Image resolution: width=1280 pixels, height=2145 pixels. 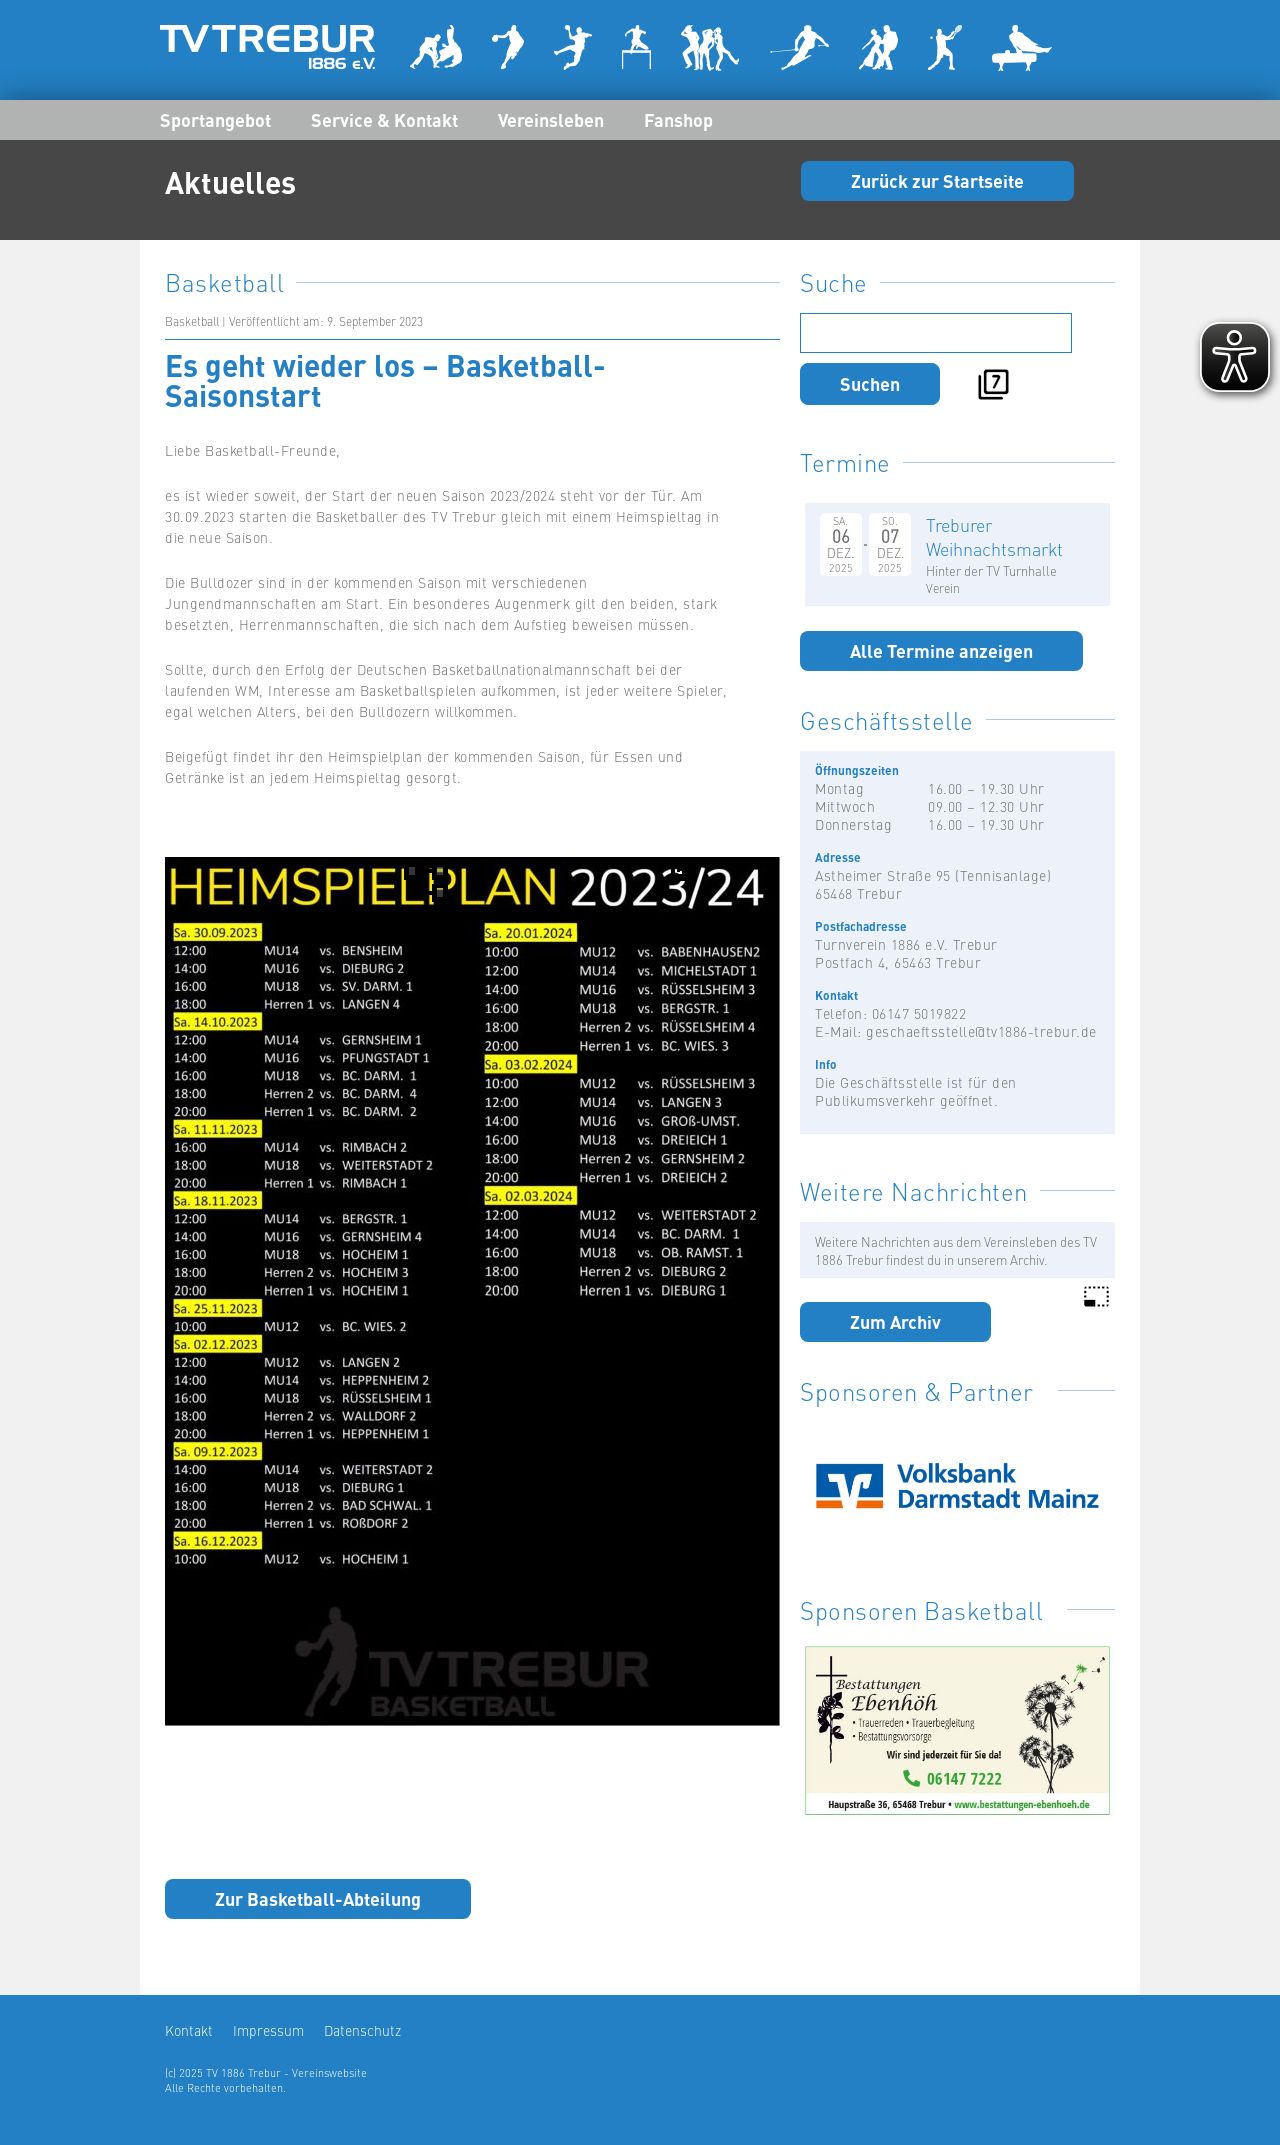 I want to click on view organizational hierarchy or structure, so click(x=426, y=882).